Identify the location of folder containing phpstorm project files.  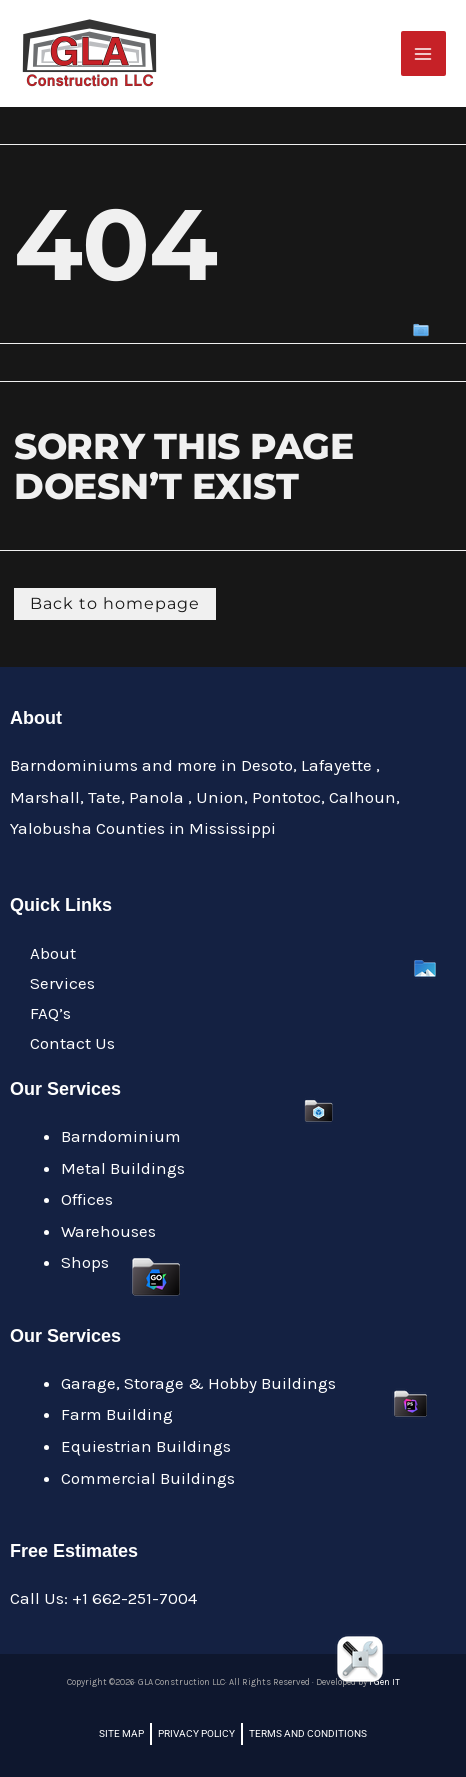
(410, 1404).